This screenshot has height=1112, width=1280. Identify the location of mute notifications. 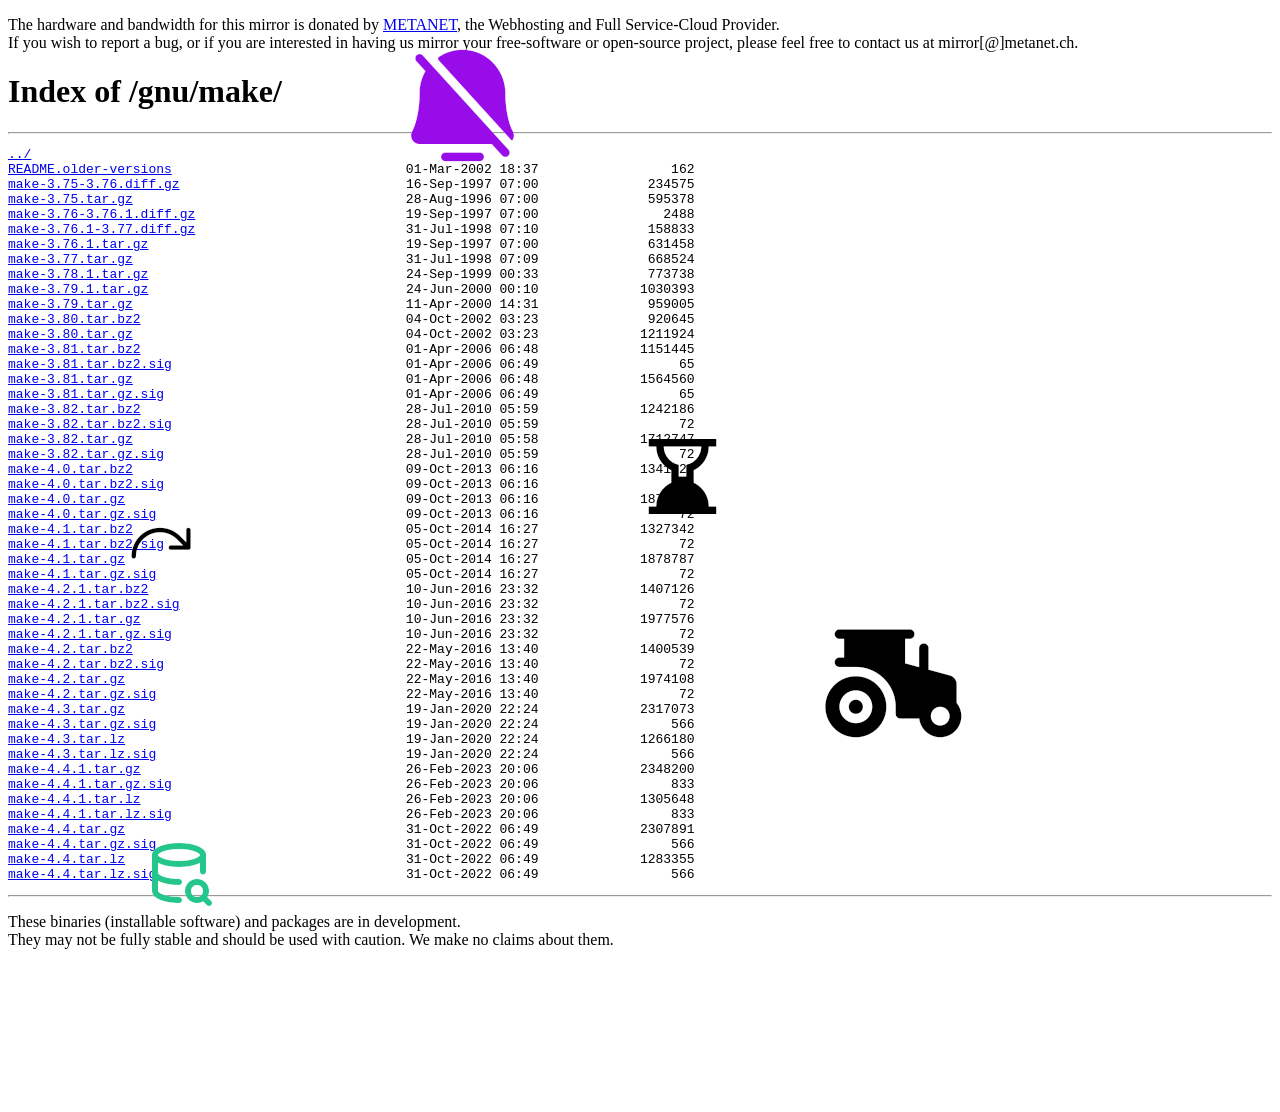
(462, 105).